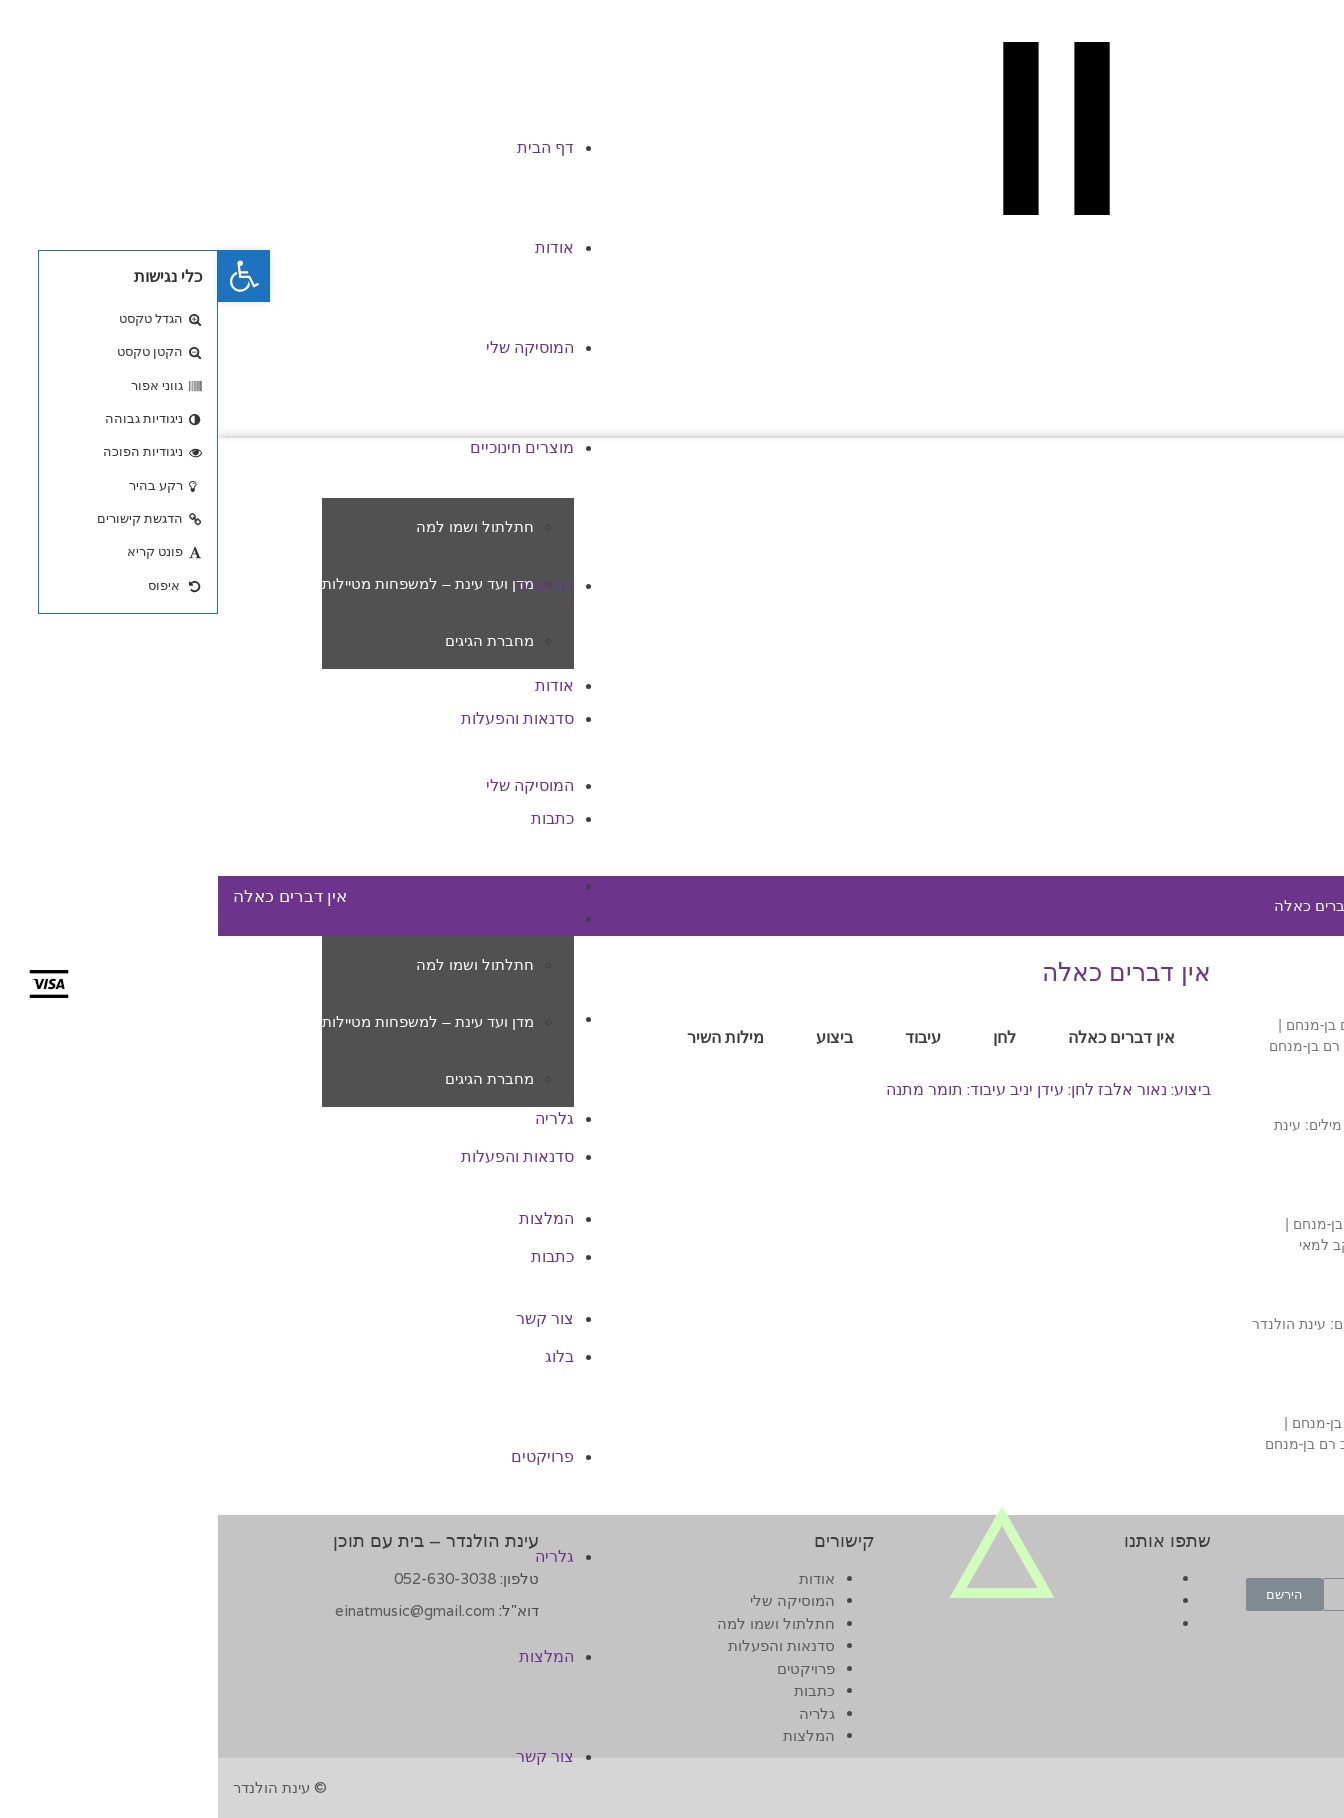 The image size is (1344, 1818). Describe the element at coordinates (1002, 1552) in the screenshot. I see `vercel logo` at that location.